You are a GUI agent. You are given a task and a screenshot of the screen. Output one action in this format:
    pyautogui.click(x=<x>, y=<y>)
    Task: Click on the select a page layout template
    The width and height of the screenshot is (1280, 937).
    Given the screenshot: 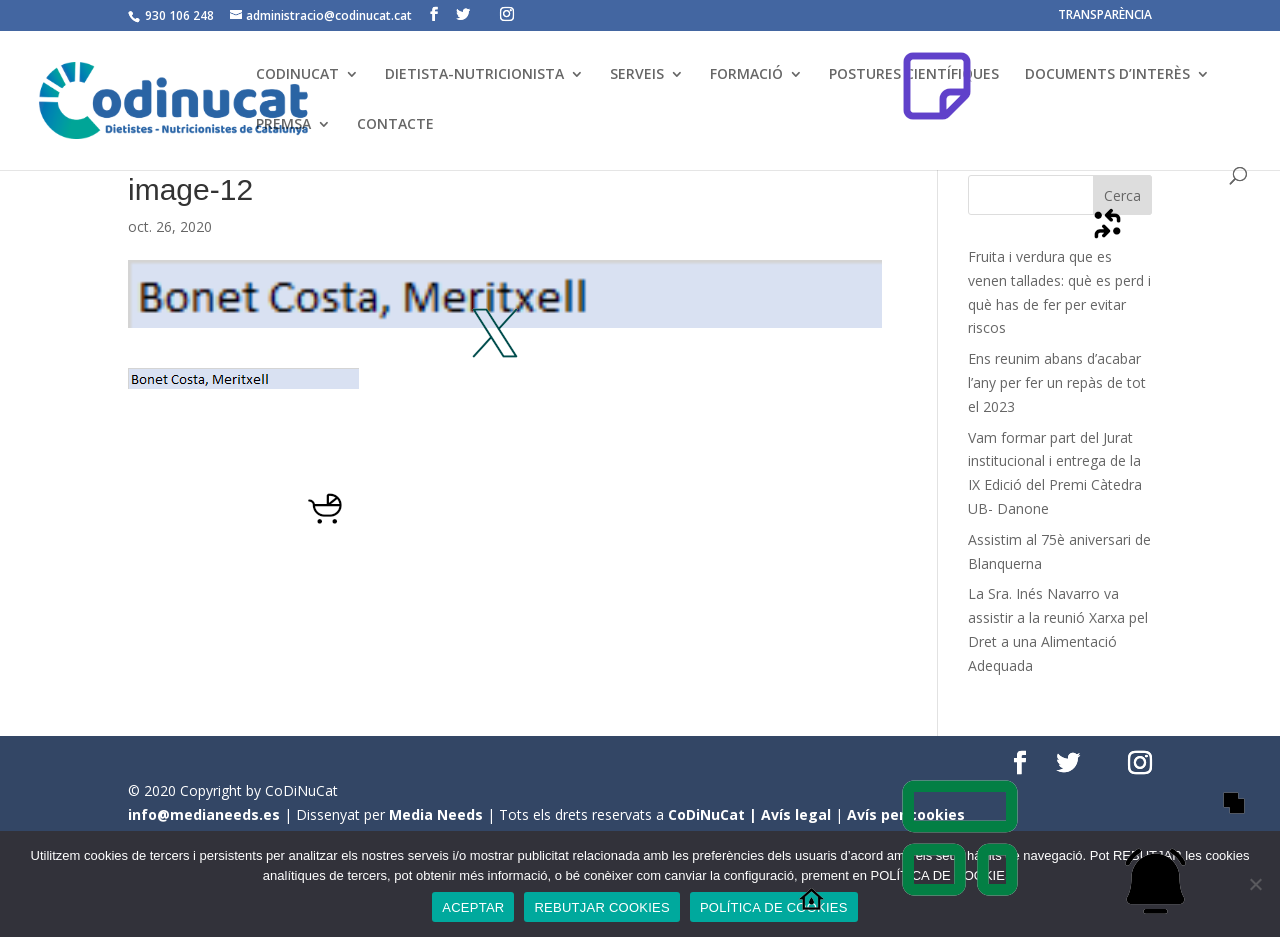 What is the action you would take?
    pyautogui.click(x=960, y=838)
    